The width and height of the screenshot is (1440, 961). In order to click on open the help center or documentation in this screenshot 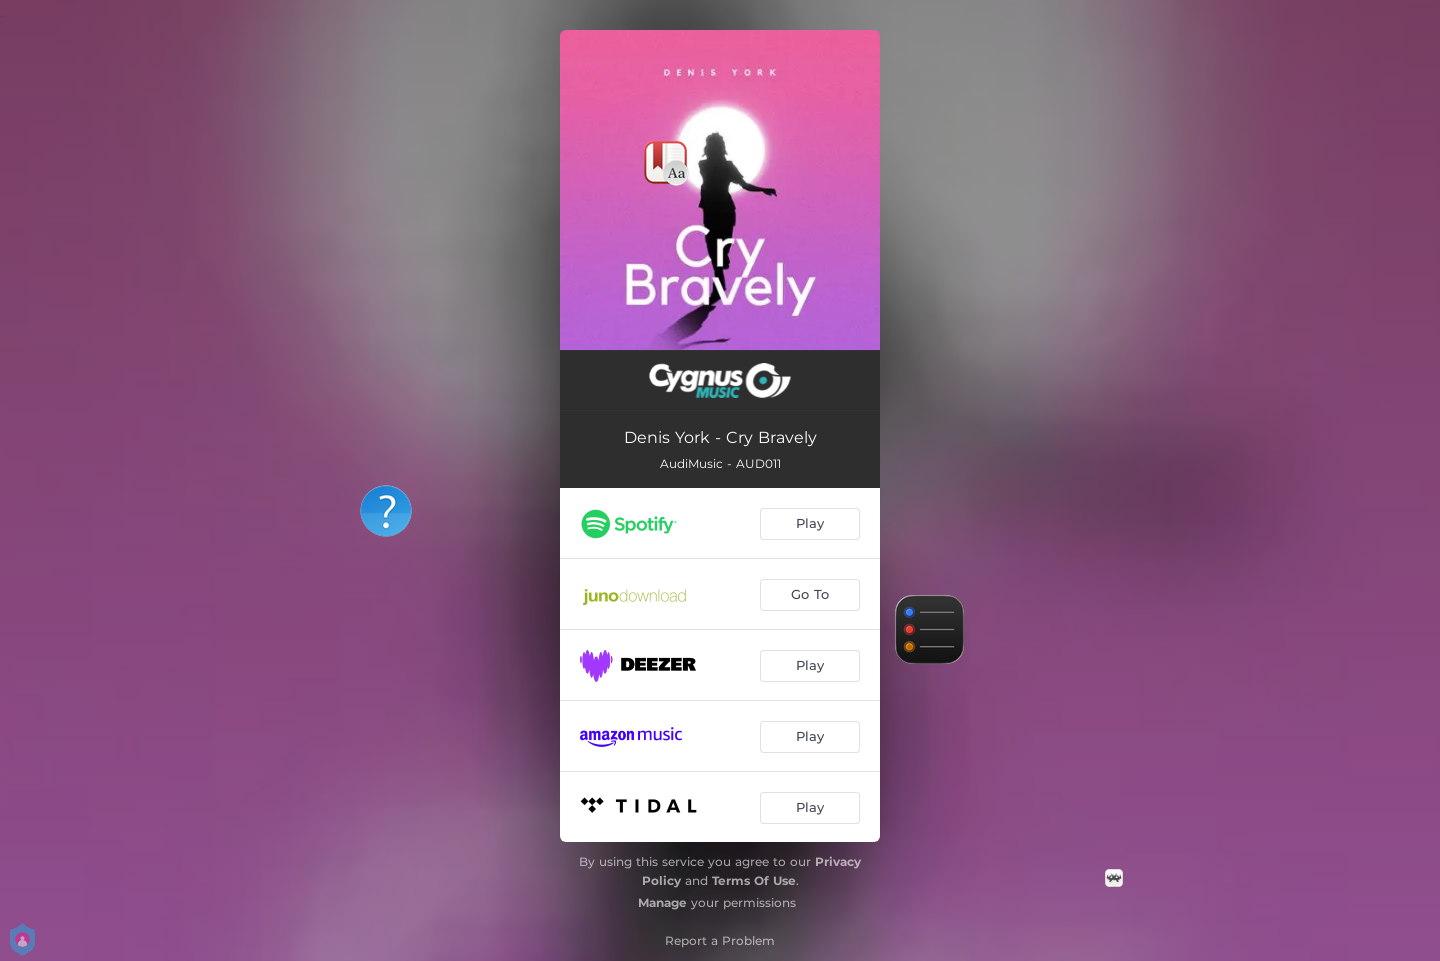, I will do `click(386, 511)`.